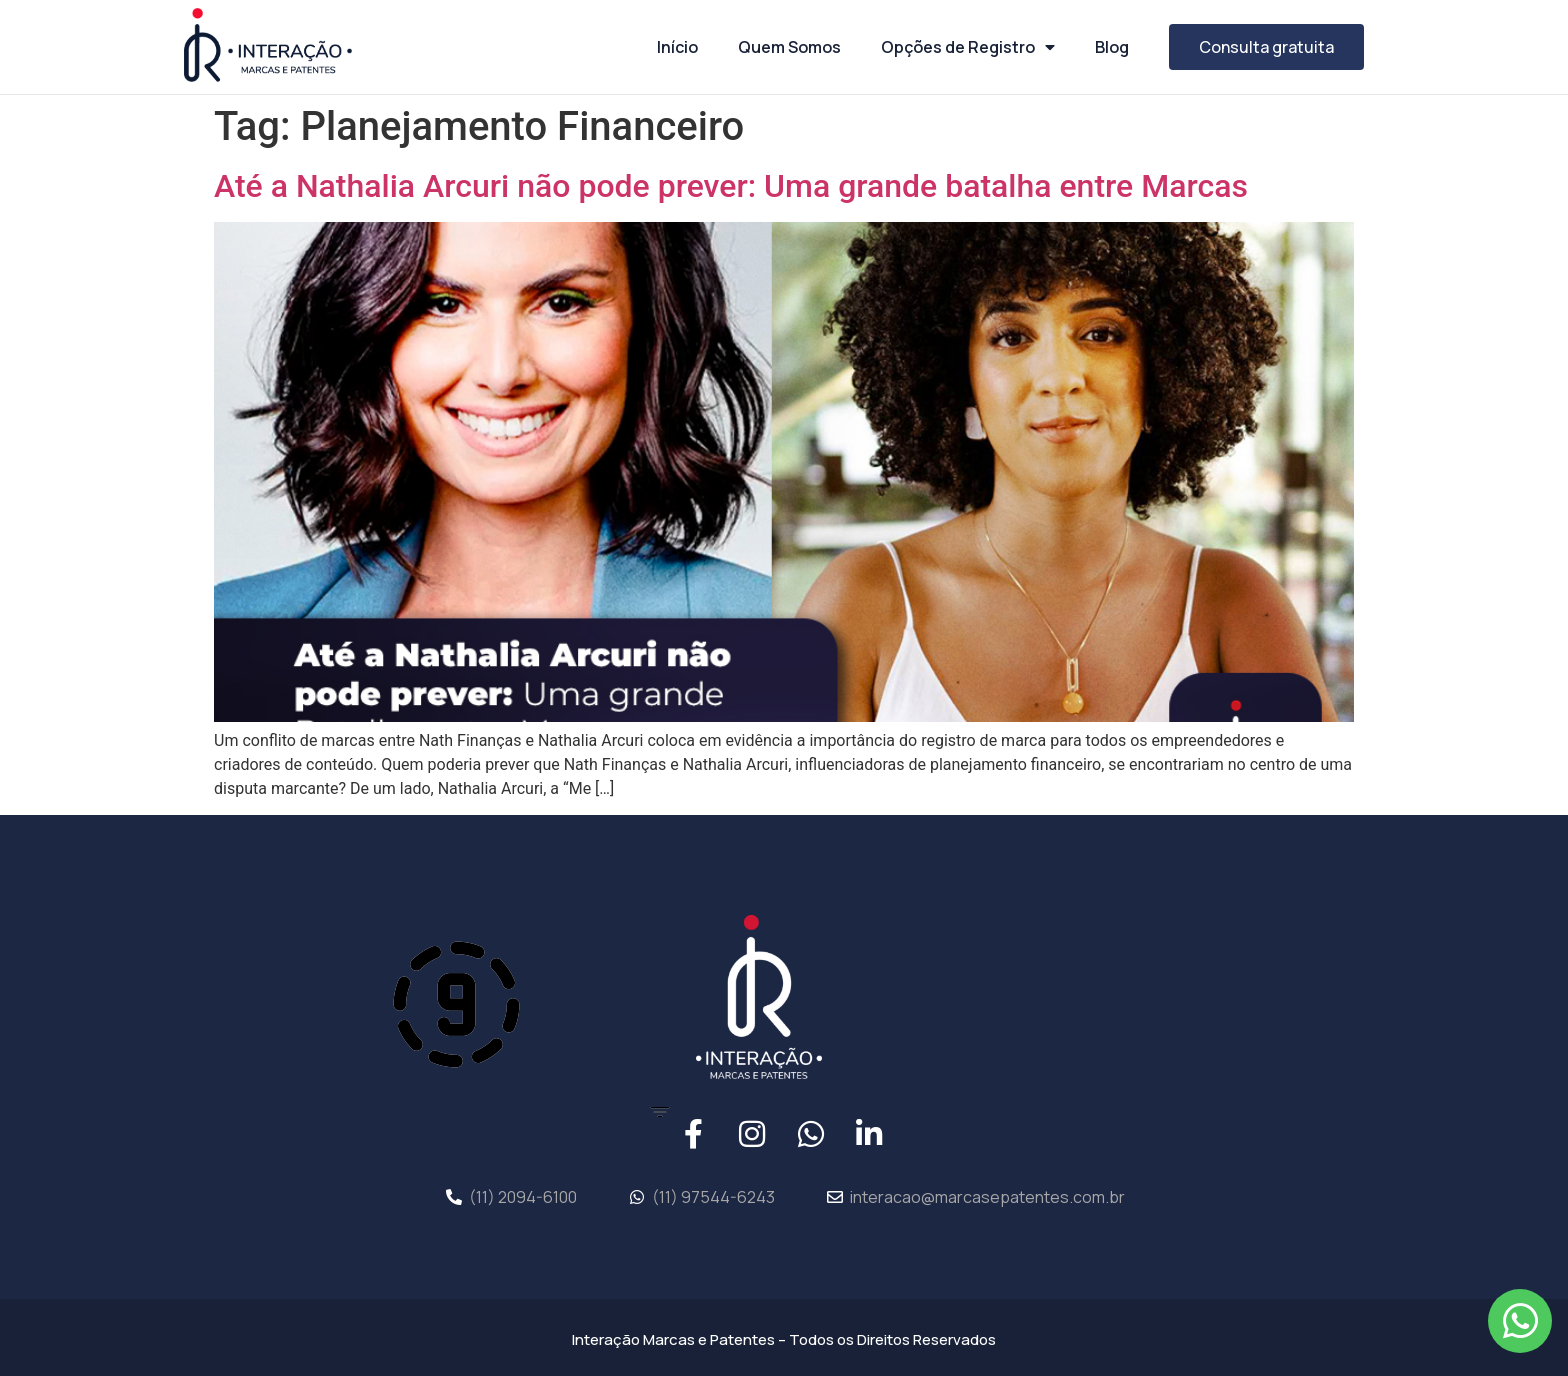  What do you see at coordinates (456, 1004) in the screenshot?
I see `indicates 9 items remaining or pending` at bounding box center [456, 1004].